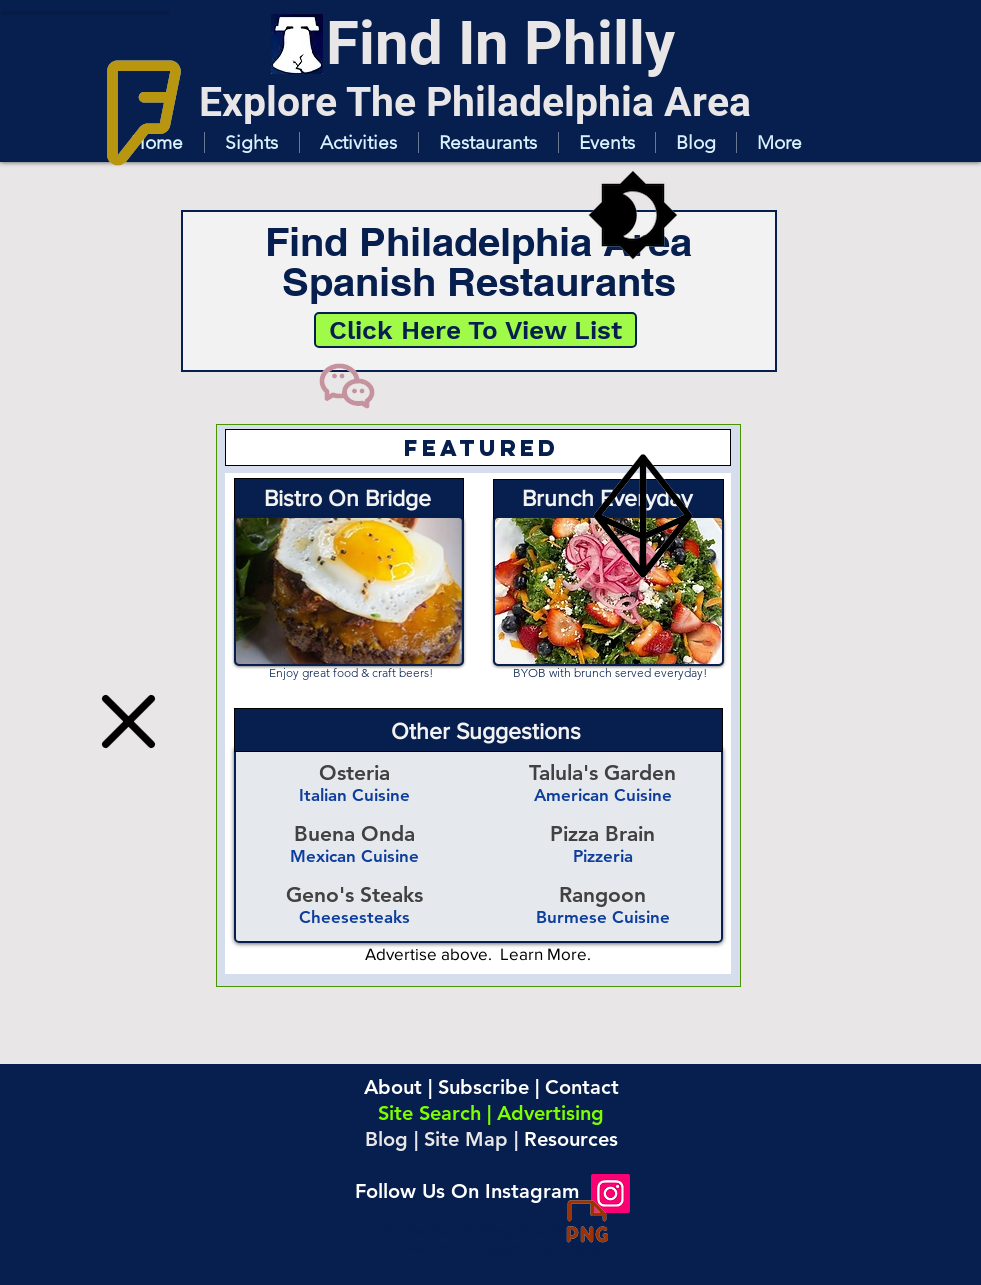 The height and width of the screenshot is (1285, 981). What do you see at coordinates (128, 721) in the screenshot?
I see `close the current window or dialog` at bounding box center [128, 721].